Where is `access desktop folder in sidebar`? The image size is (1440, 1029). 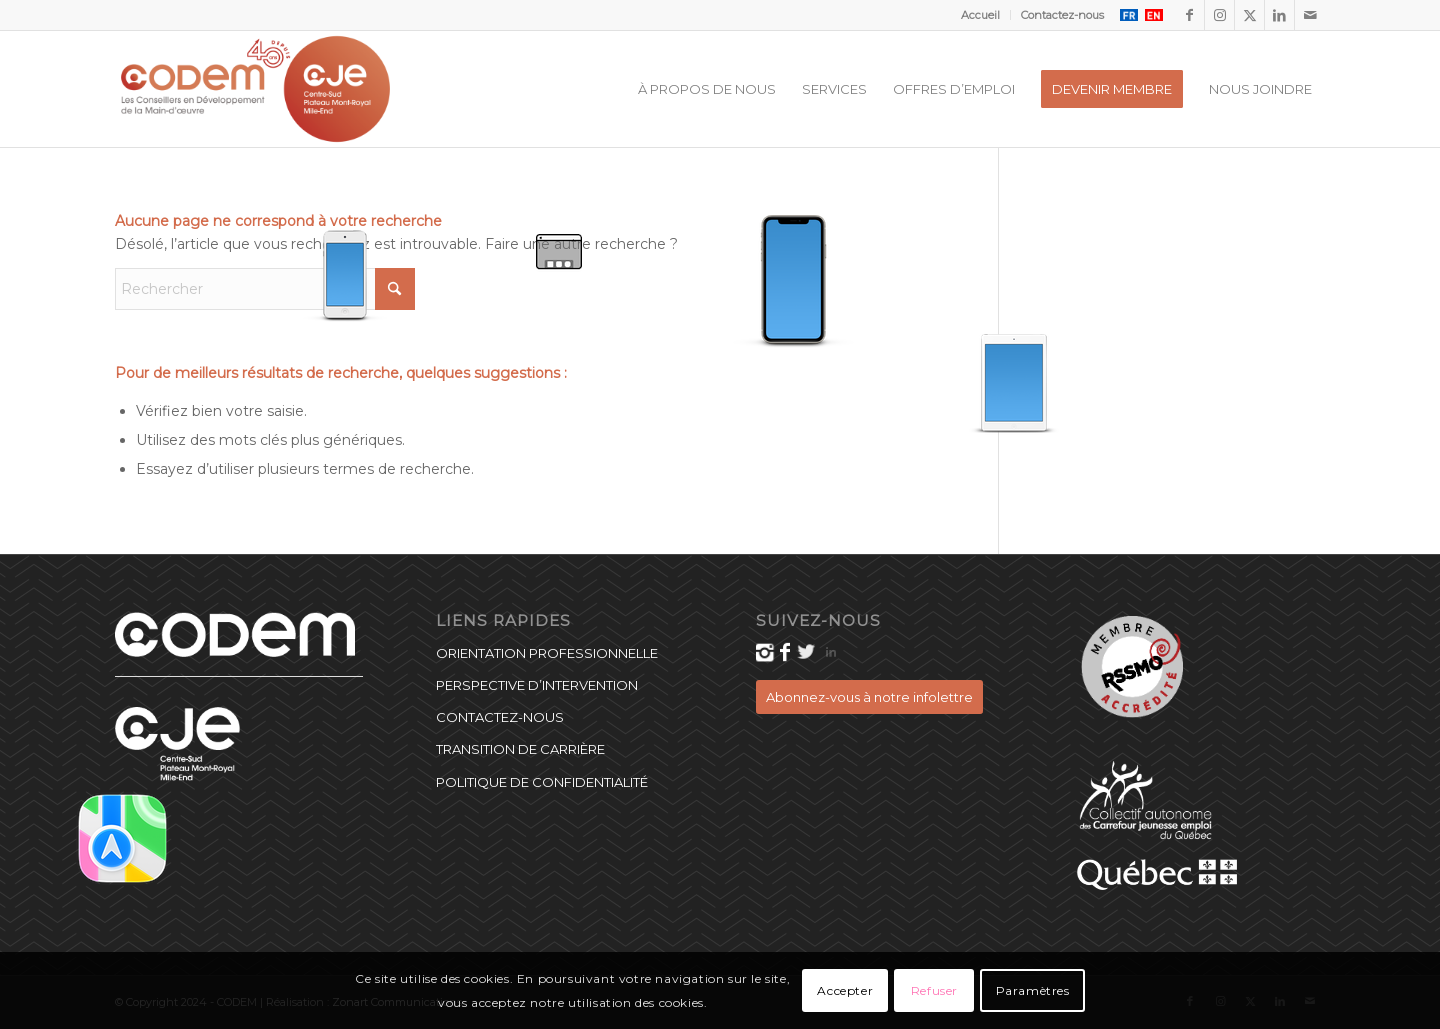 access desktop folder in sidebar is located at coordinates (559, 252).